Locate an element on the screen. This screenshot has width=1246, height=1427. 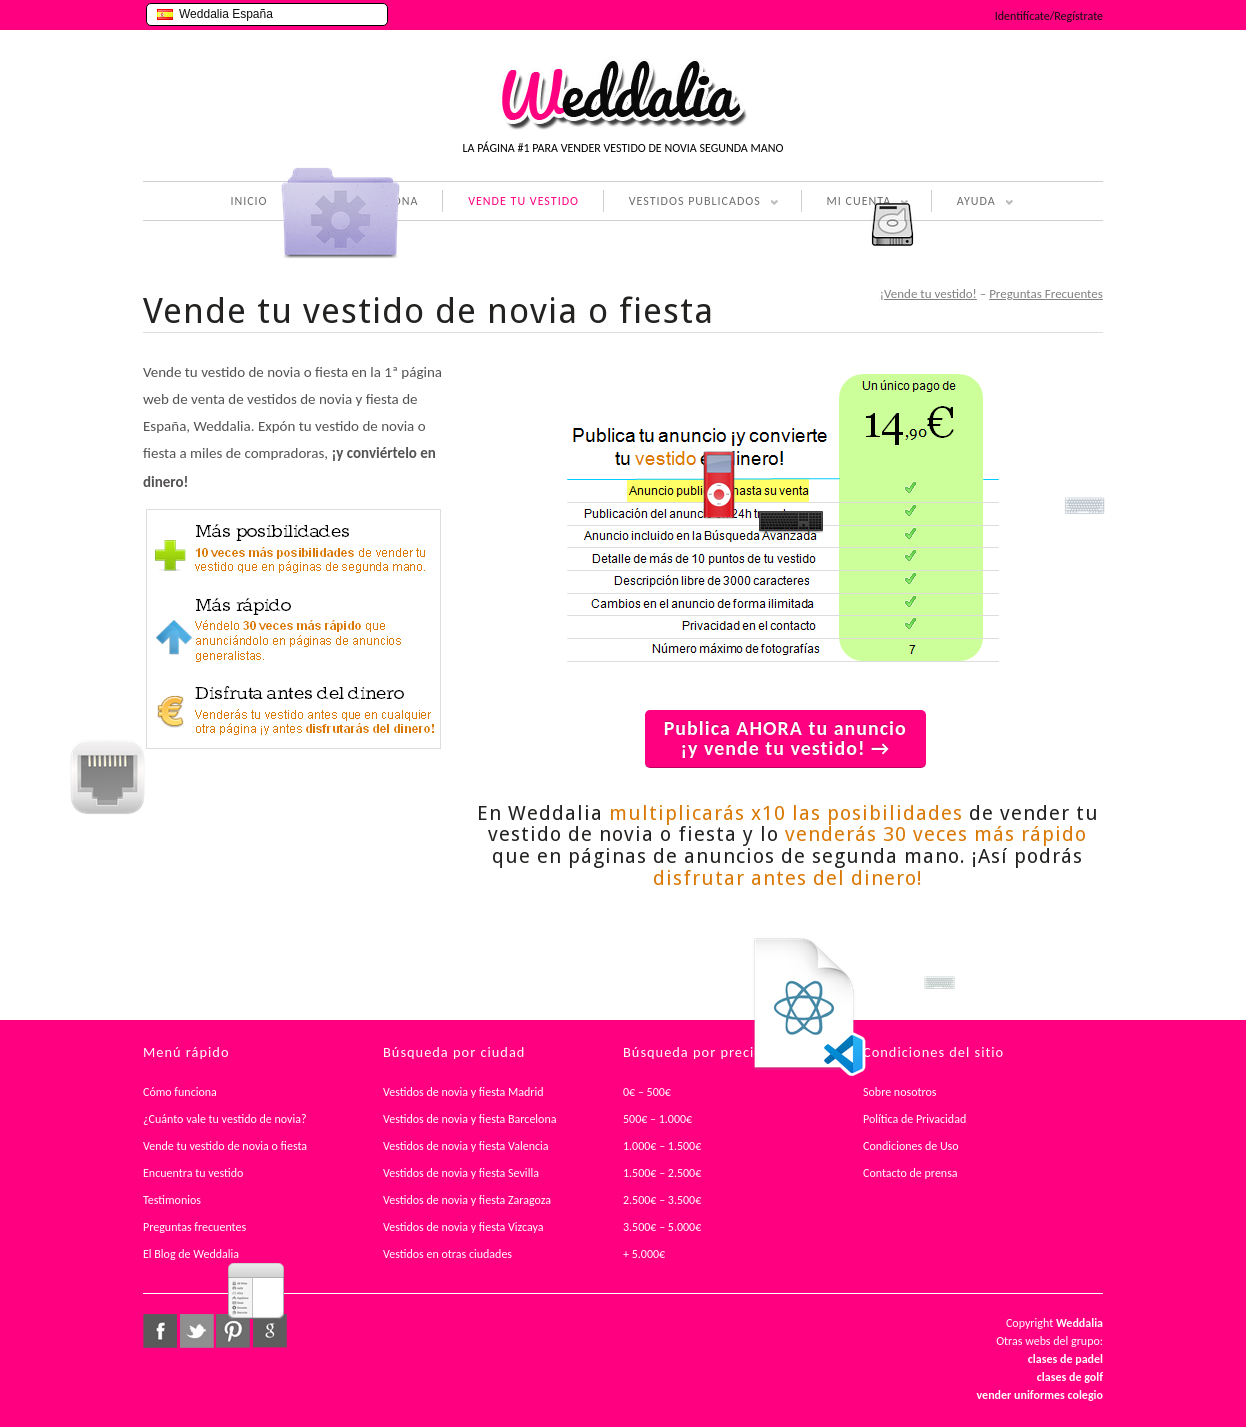
access internal hard drive storage is located at coordinates (892, 224).